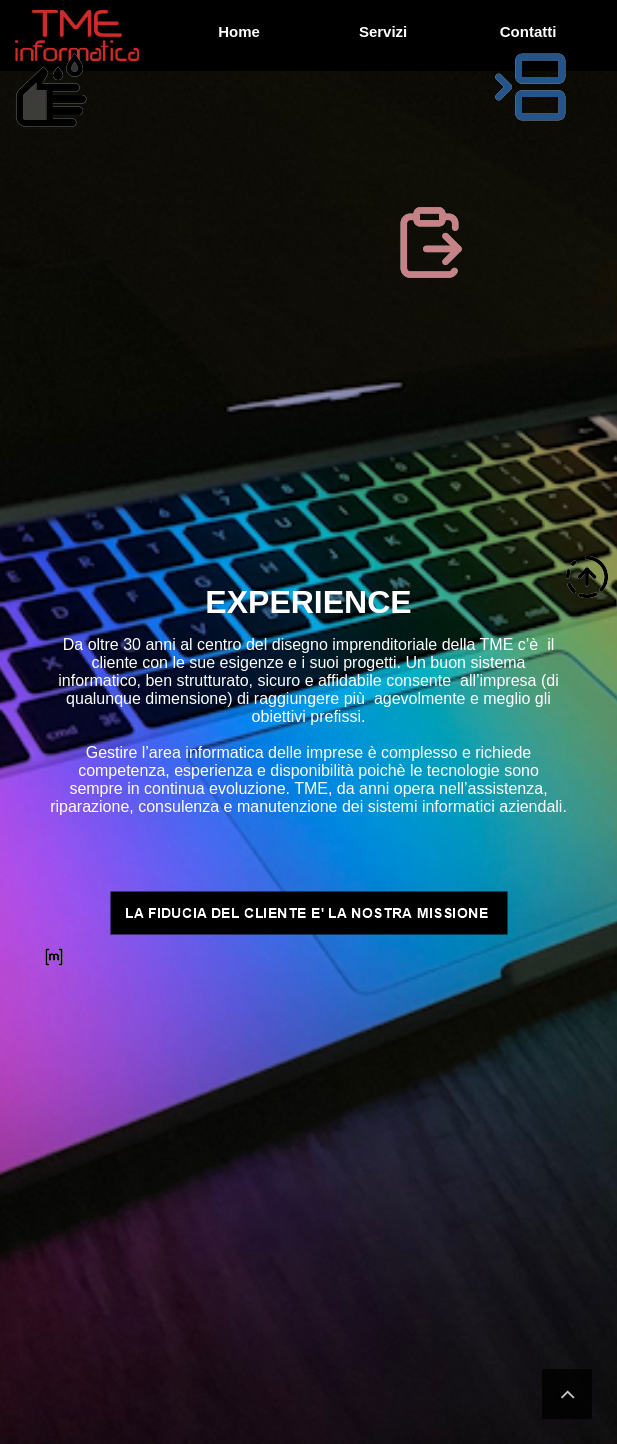 This screenshot has width=617, height=1444. I want to click on connect to matrix decentralized chat network, so click(54, 957).